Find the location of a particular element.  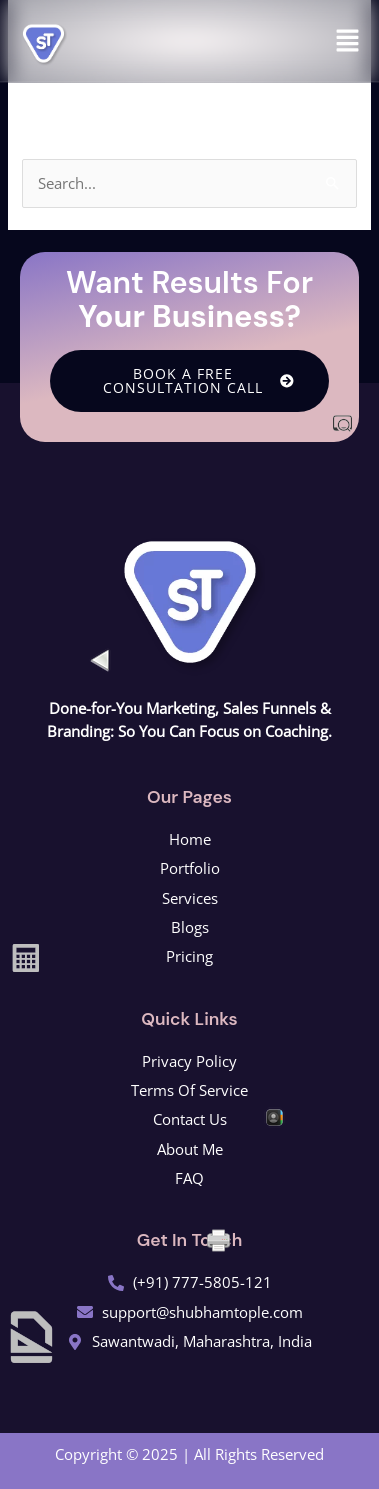

adjust page layout and print settings is located at coordinates (31, 1335).